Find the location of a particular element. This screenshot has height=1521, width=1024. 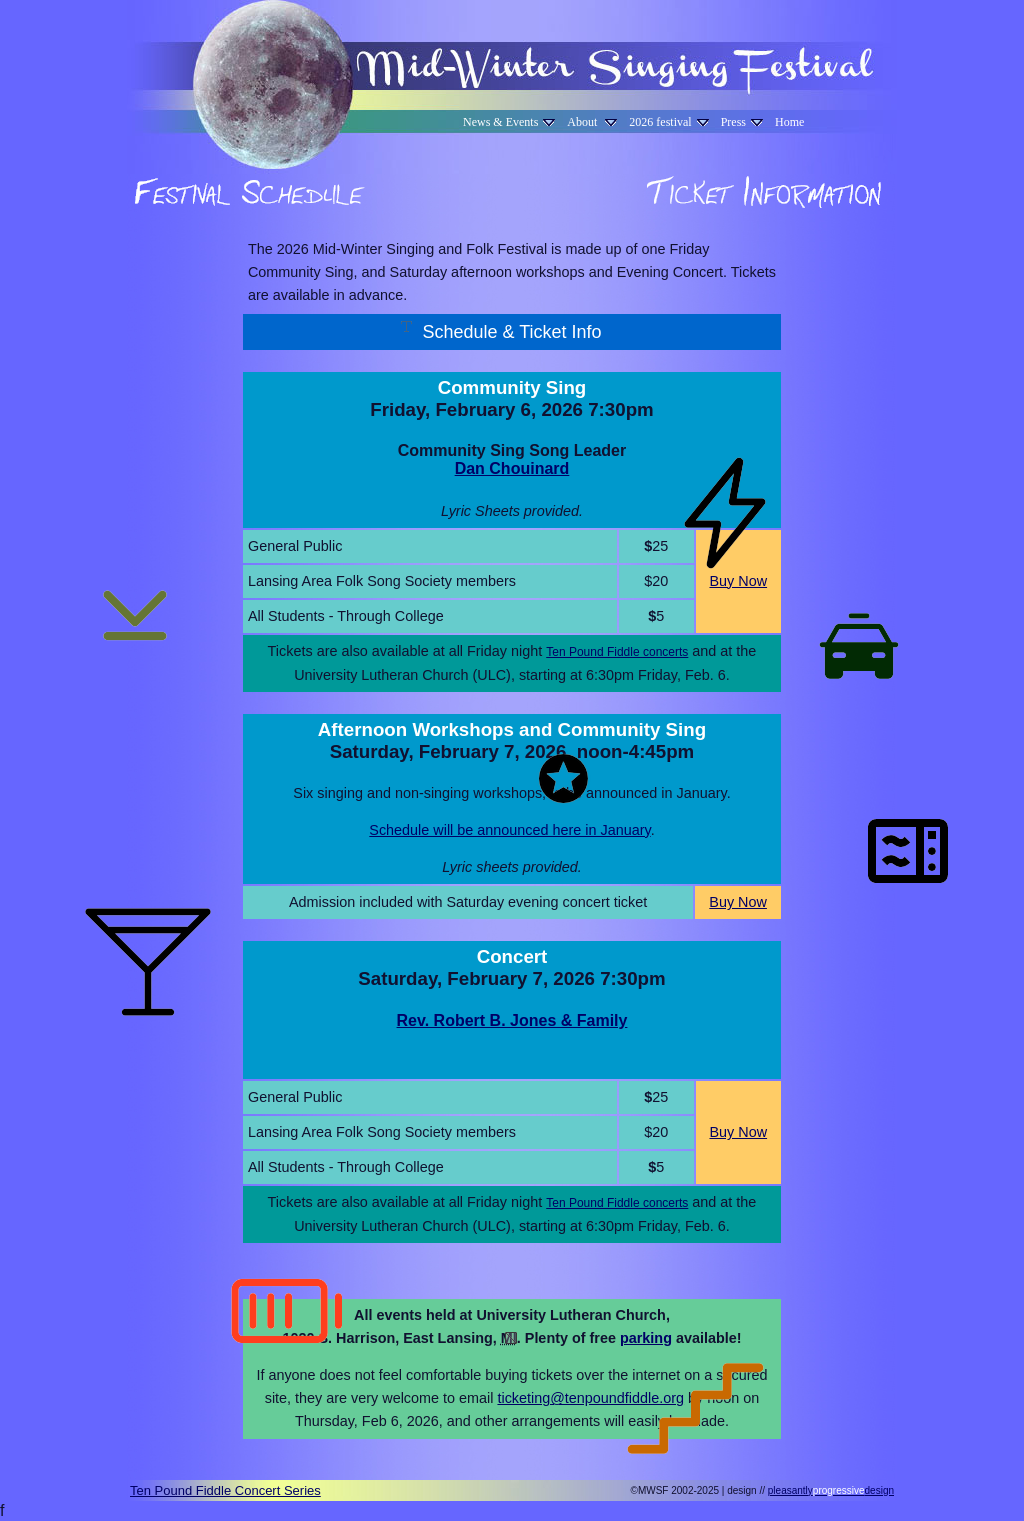

access microwave controls or settings is located at coordinates (908, 851).